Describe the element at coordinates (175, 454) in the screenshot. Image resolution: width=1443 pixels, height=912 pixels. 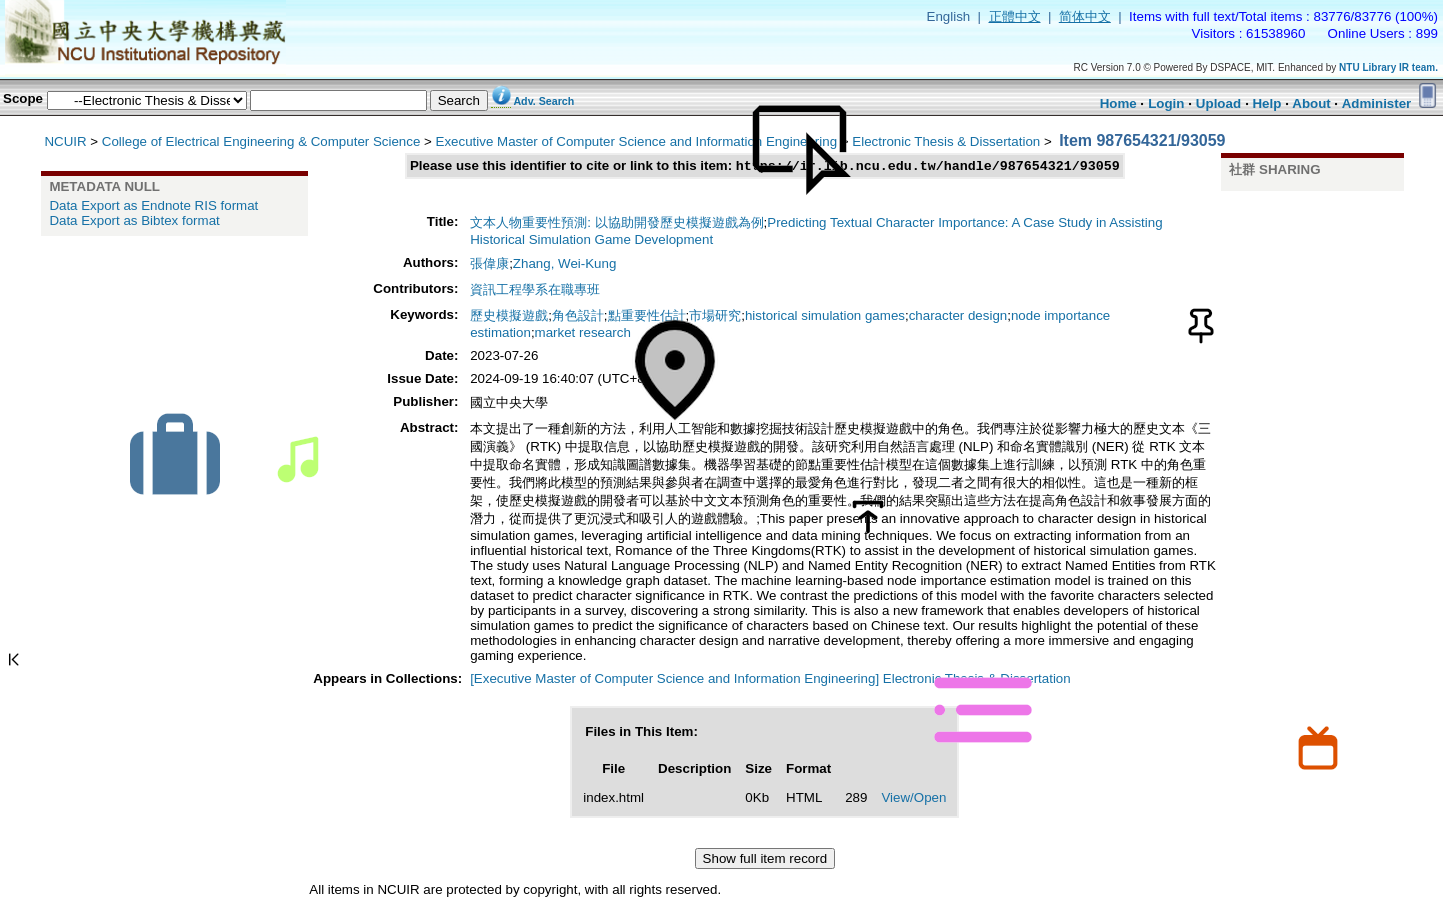
I see `access work or business documents` at that location.